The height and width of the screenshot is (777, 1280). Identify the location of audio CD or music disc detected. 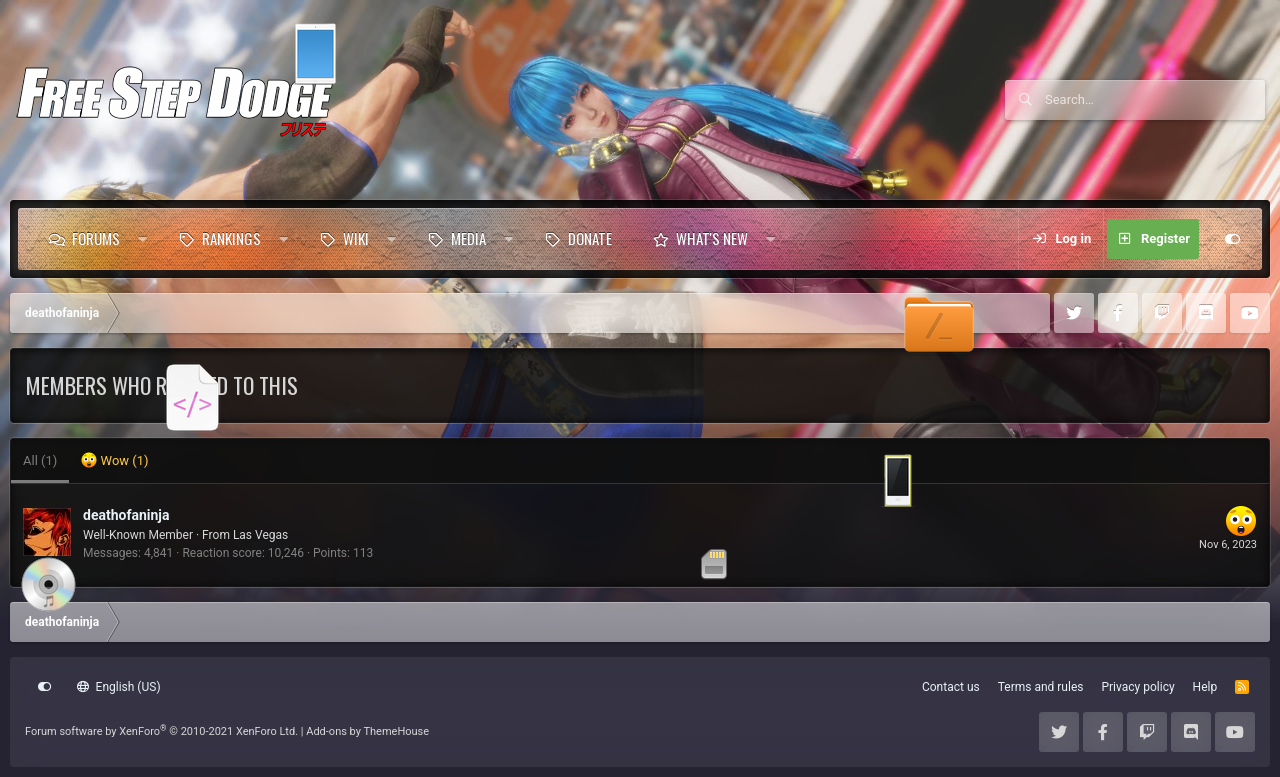
(48, 584).